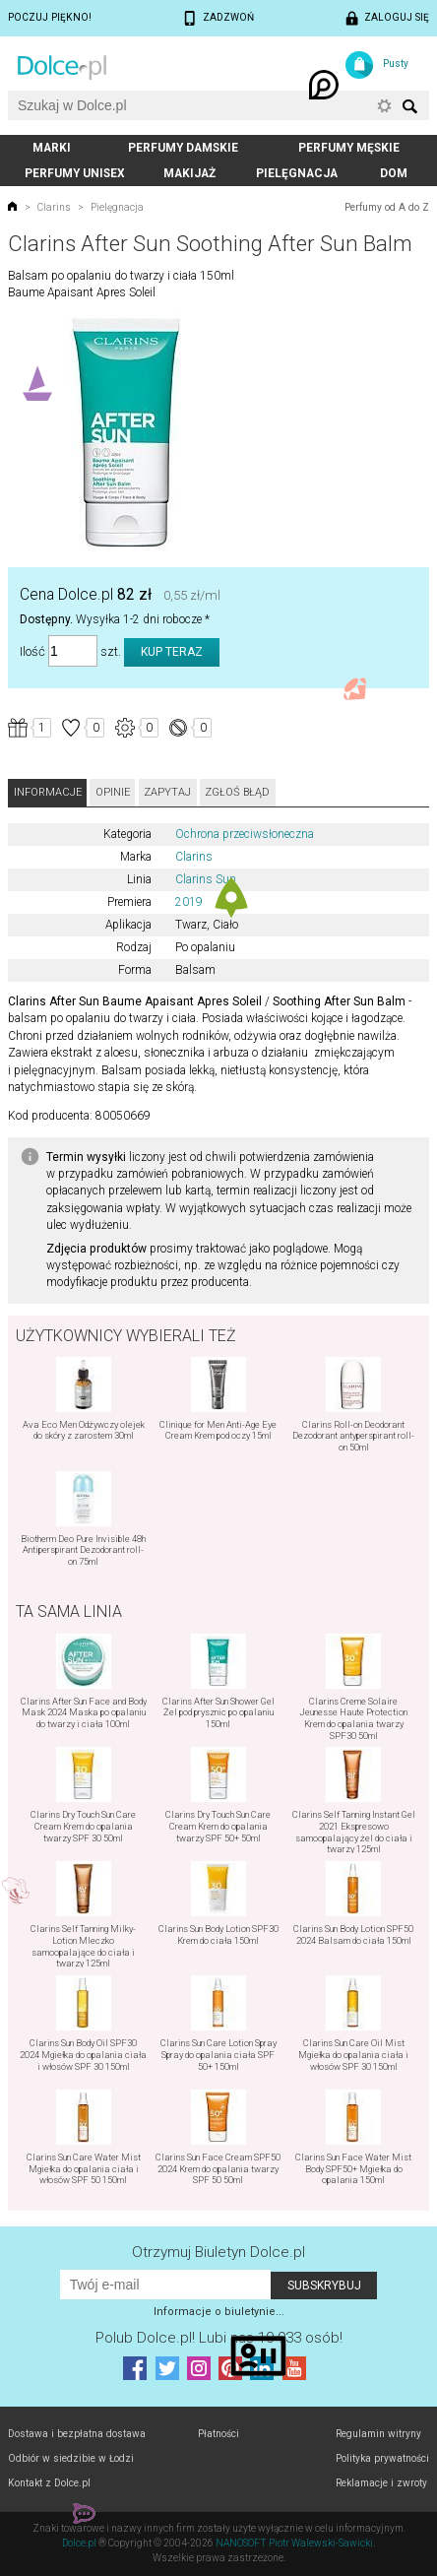 This screenshot has width=437, height=2576. Describe the element at coordinates (354, 688) in the screenshot. I see `ruby programming language logo` at that location.